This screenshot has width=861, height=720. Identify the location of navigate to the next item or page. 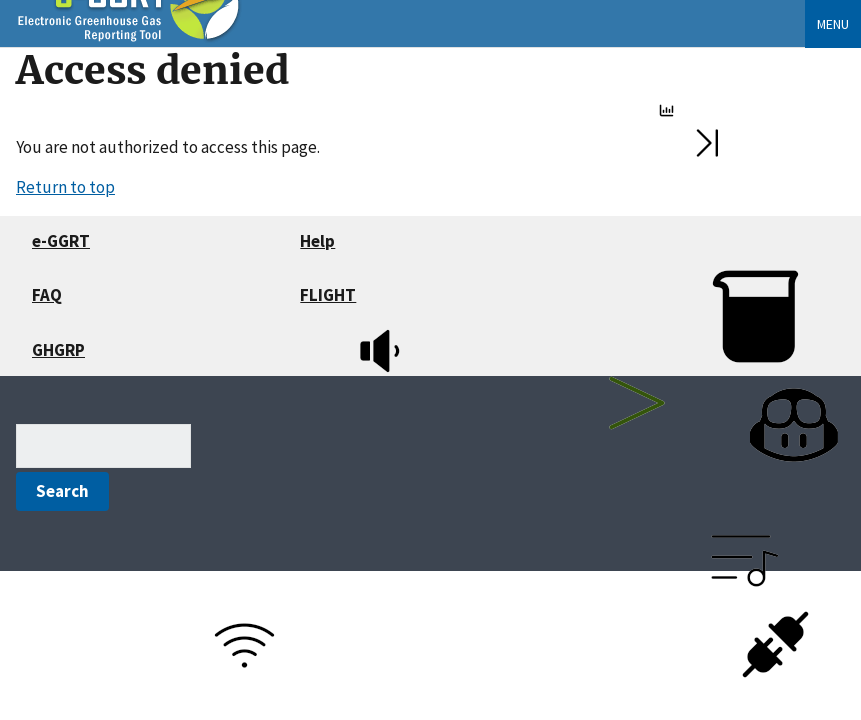
(633, 403).